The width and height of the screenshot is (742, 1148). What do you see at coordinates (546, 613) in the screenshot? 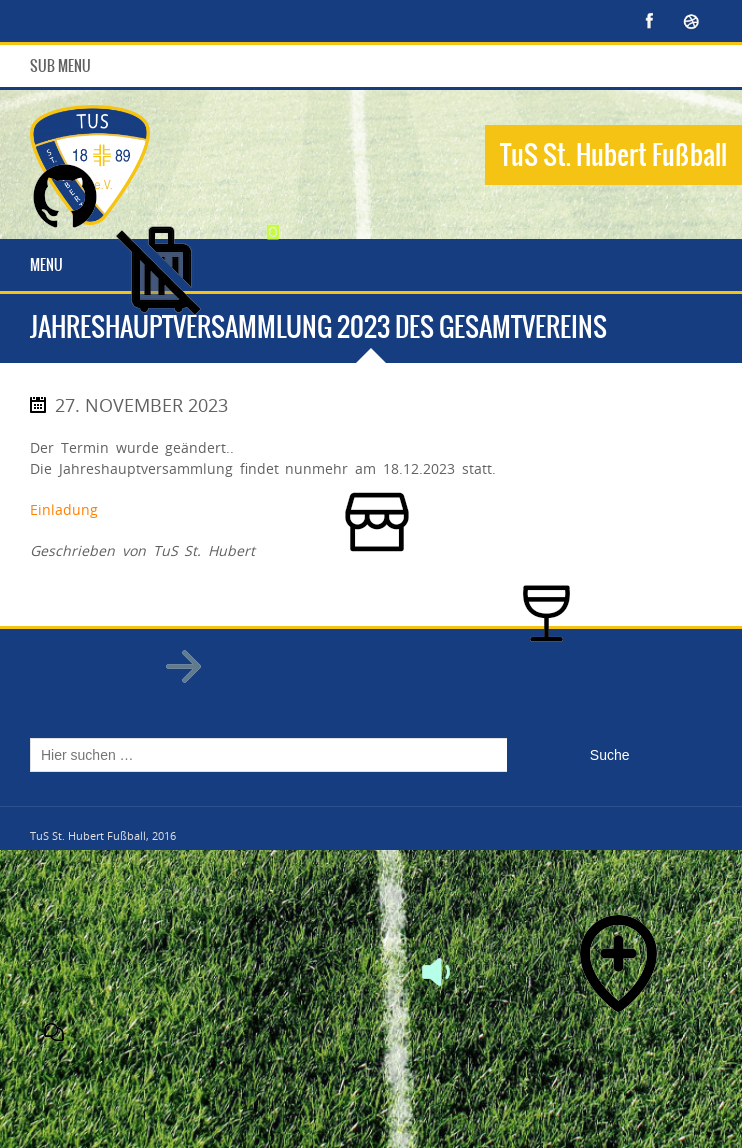
I see `browse wine selection or menu` at bounding box center [546, 613].